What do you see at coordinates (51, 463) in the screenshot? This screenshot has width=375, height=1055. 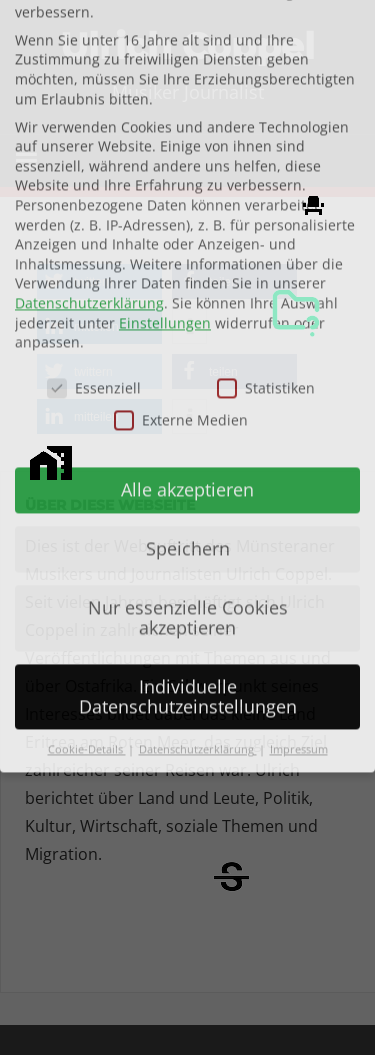 I see `switch between home and office mode` at bounding box center [51, 463].